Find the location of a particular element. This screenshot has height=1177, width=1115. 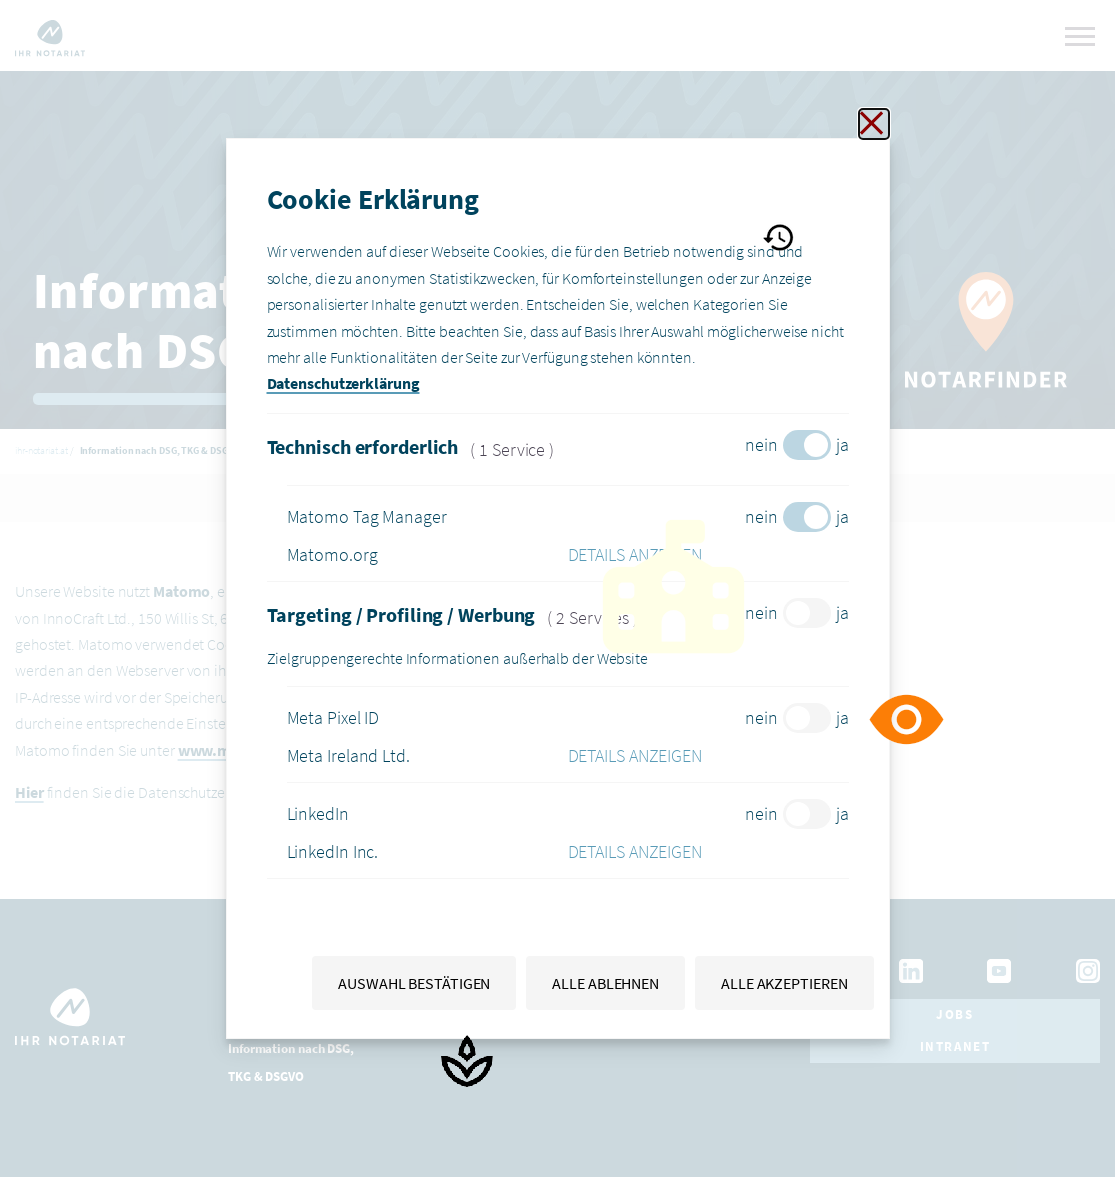

view browsing or activity history is located at coordinates (778, 237).